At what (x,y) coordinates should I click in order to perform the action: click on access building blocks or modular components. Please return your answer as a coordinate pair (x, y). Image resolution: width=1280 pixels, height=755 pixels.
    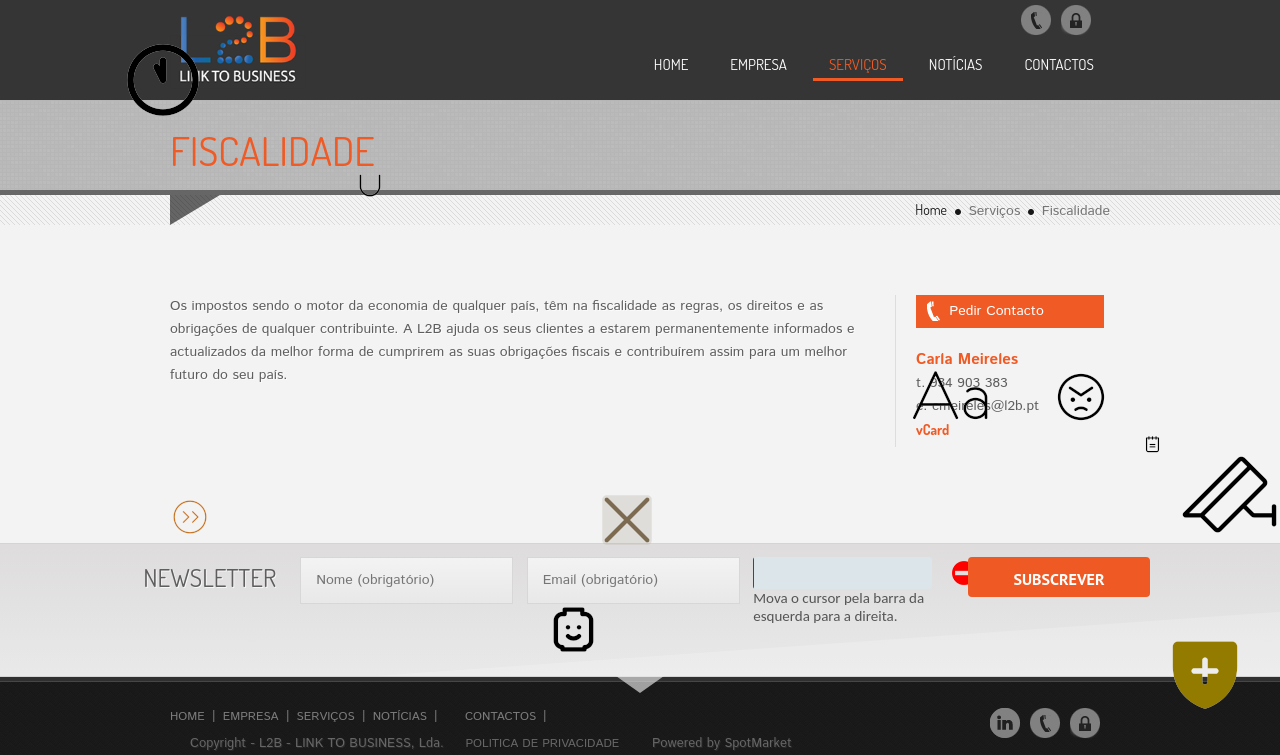
    Looking at the image, I should click on (573, 629).